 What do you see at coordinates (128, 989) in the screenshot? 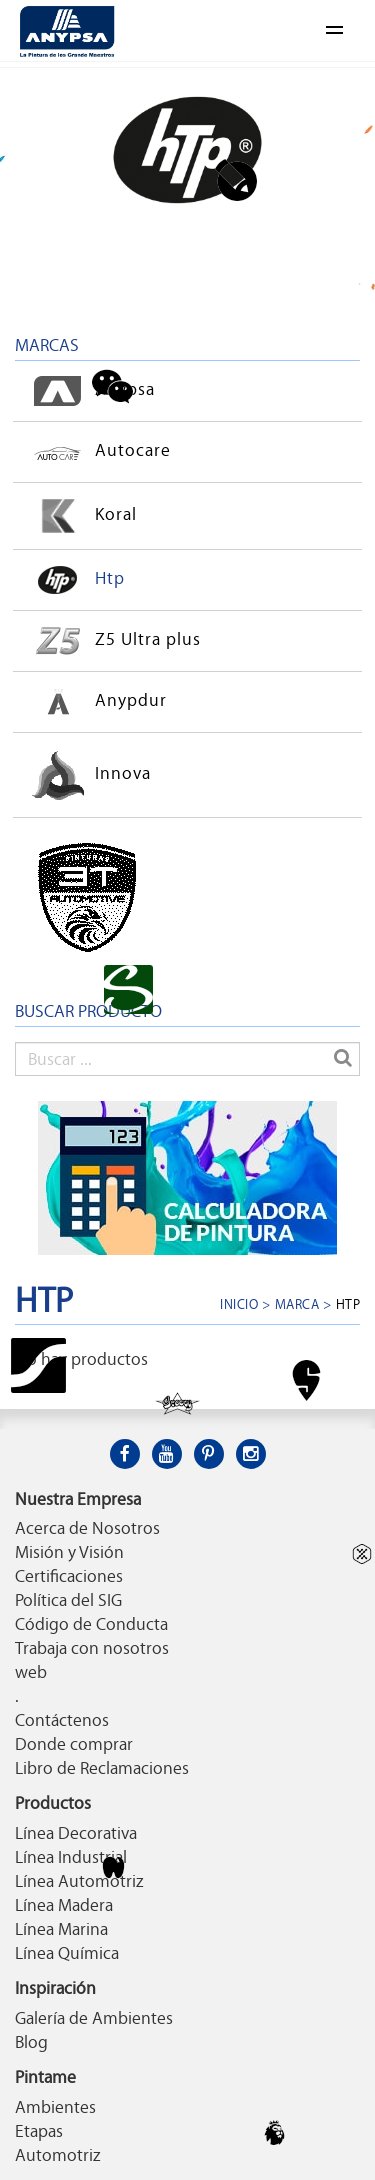
I see `visit The Spriters Resource website` at bounding box center [128, 989].